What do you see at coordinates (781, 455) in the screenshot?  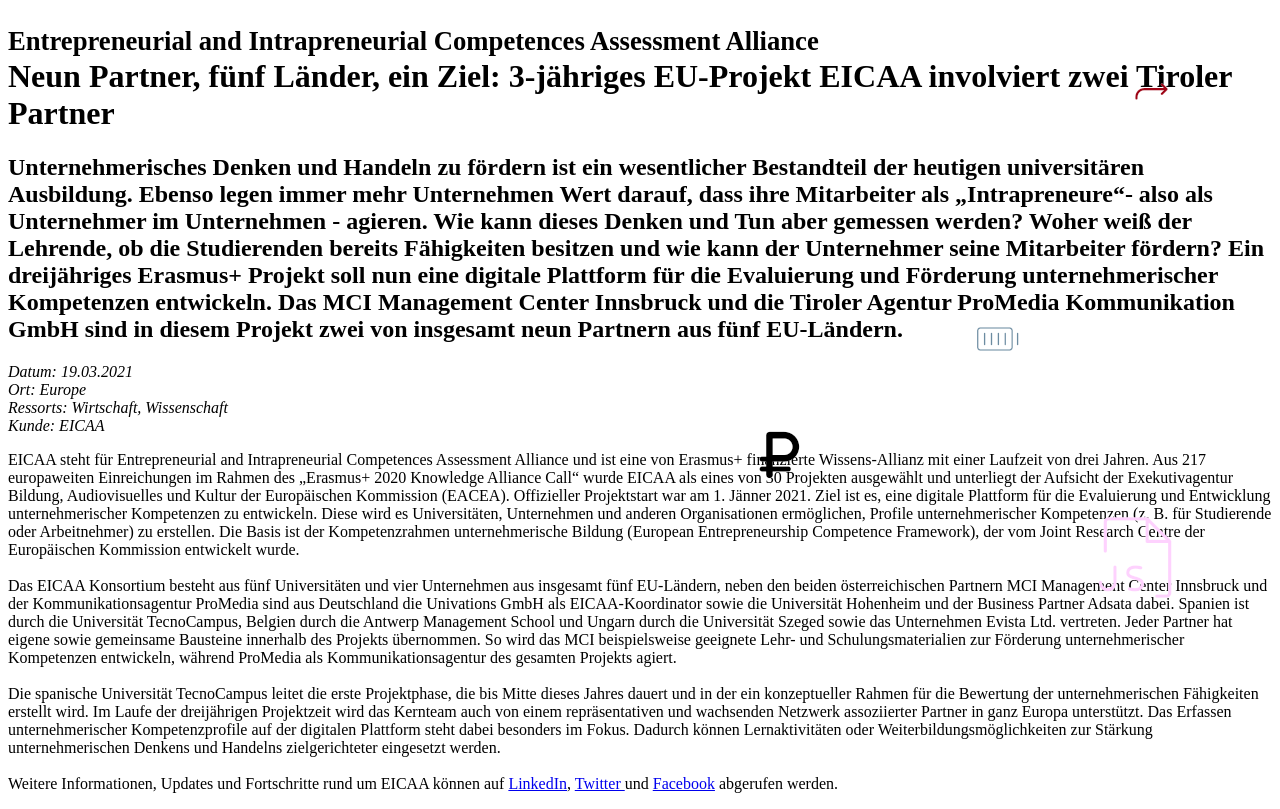 I see `indicates russian ruble currency` at bounding box center [781, 455].